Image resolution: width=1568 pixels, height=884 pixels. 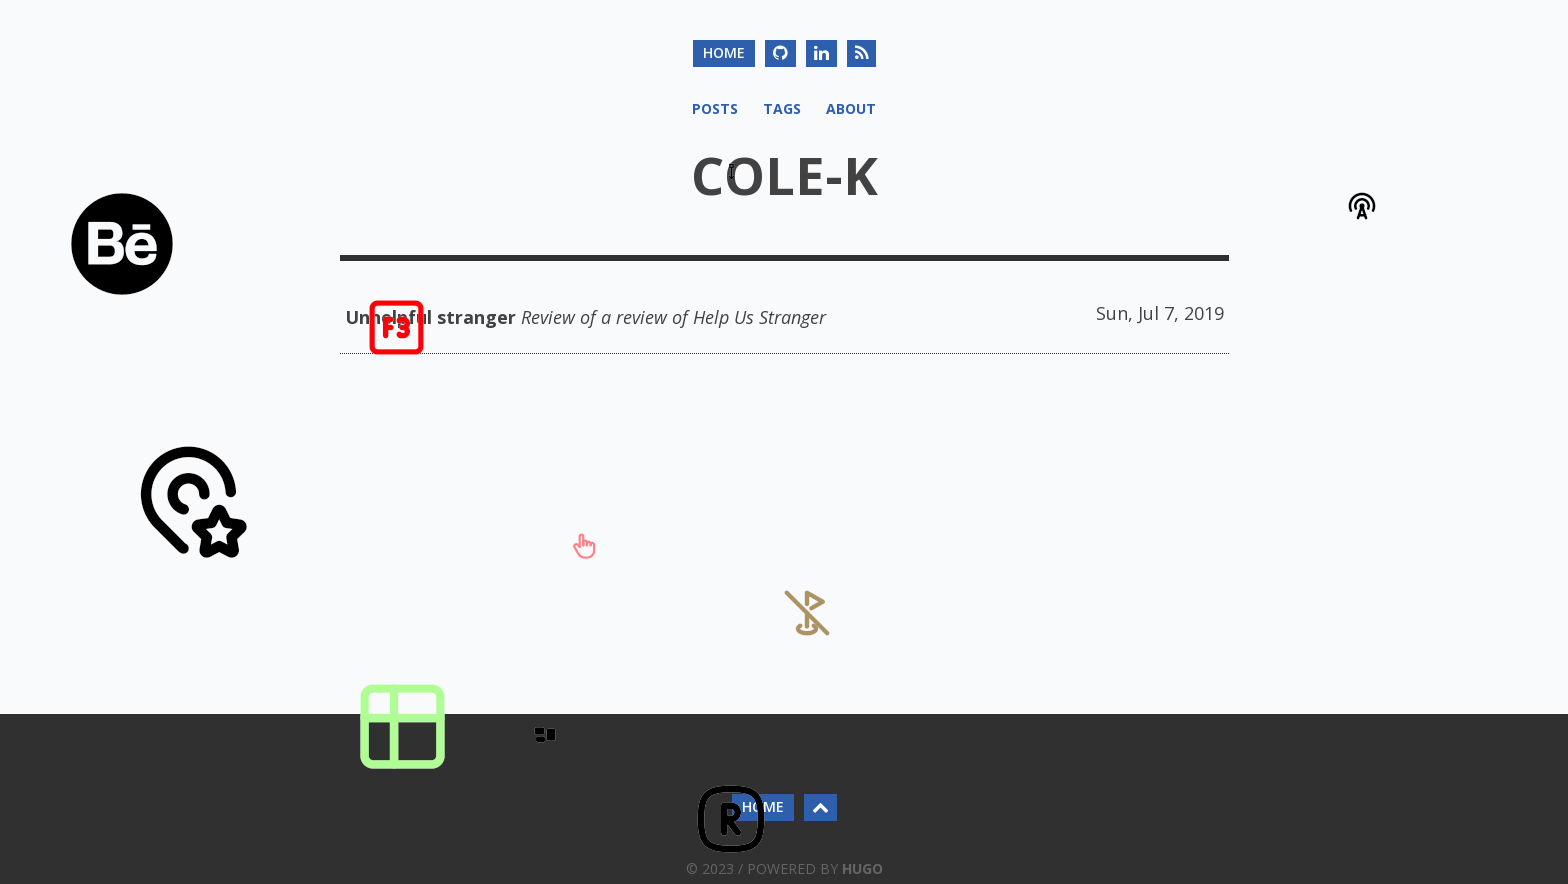 I want to click on visit Behance profile or portfolio, so click(x=122, y=244).